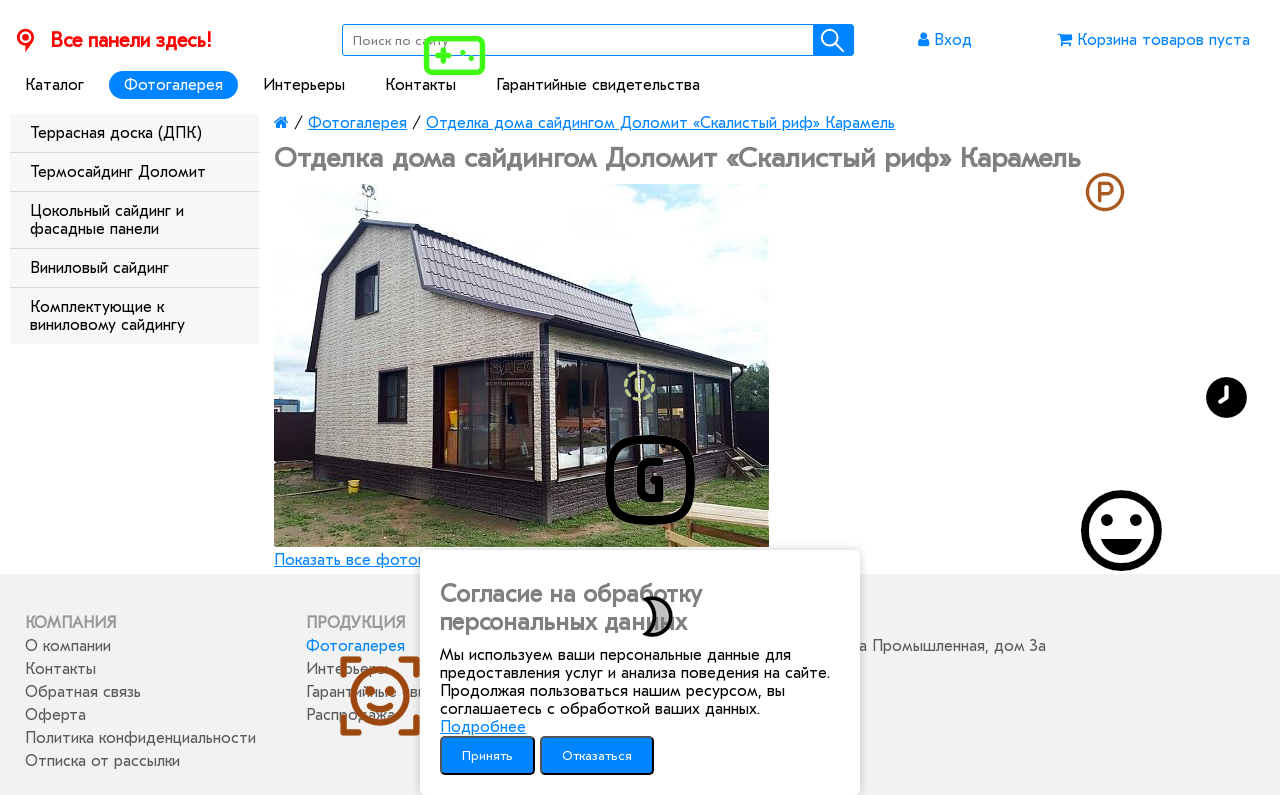  Describe the element at coordinates (1105, 192) in the screenshot. I see `find nearby parking locations` at that location.